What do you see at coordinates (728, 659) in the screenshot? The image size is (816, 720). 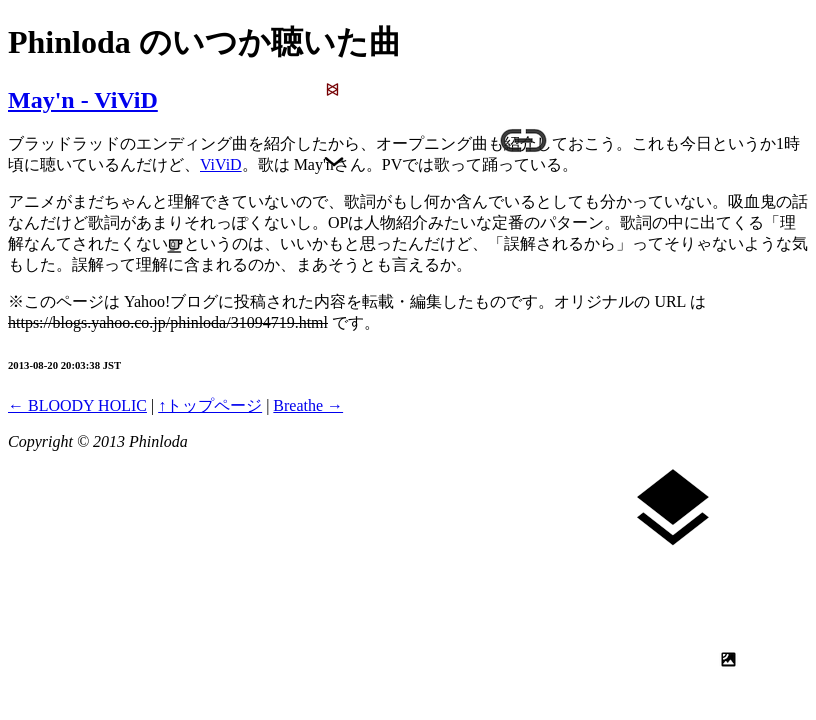 I see `switch to satellite map view` at bounding box center [728, 659].